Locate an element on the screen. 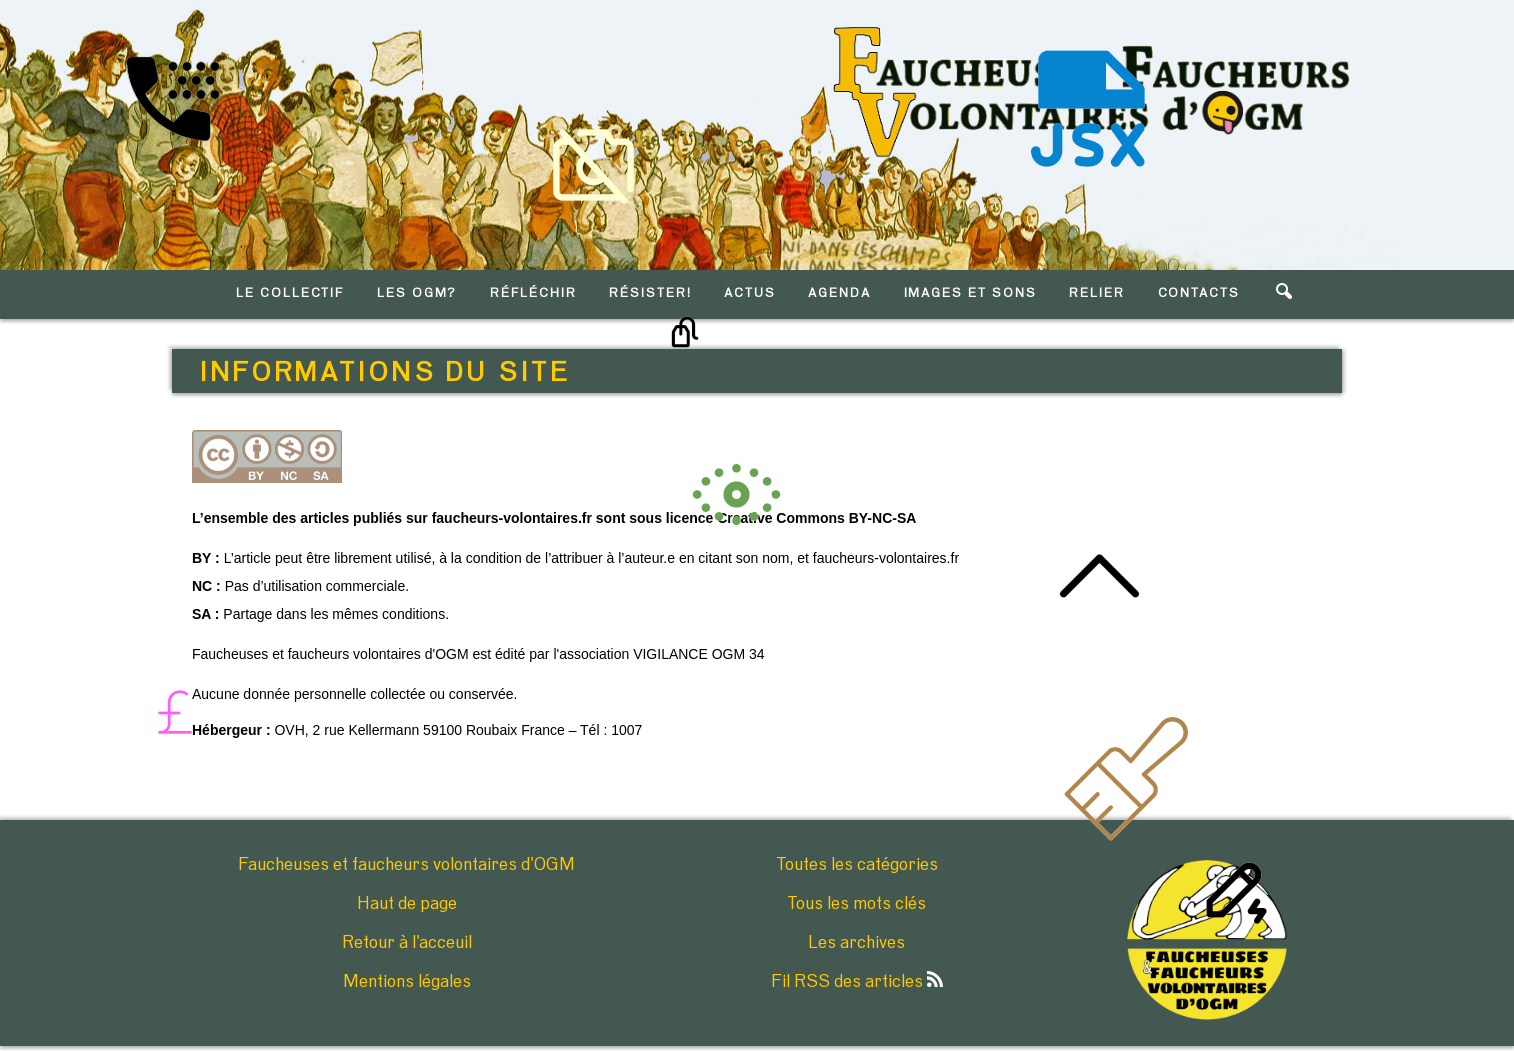  access painting or drawing tools is located at coordinates (1128, 776).